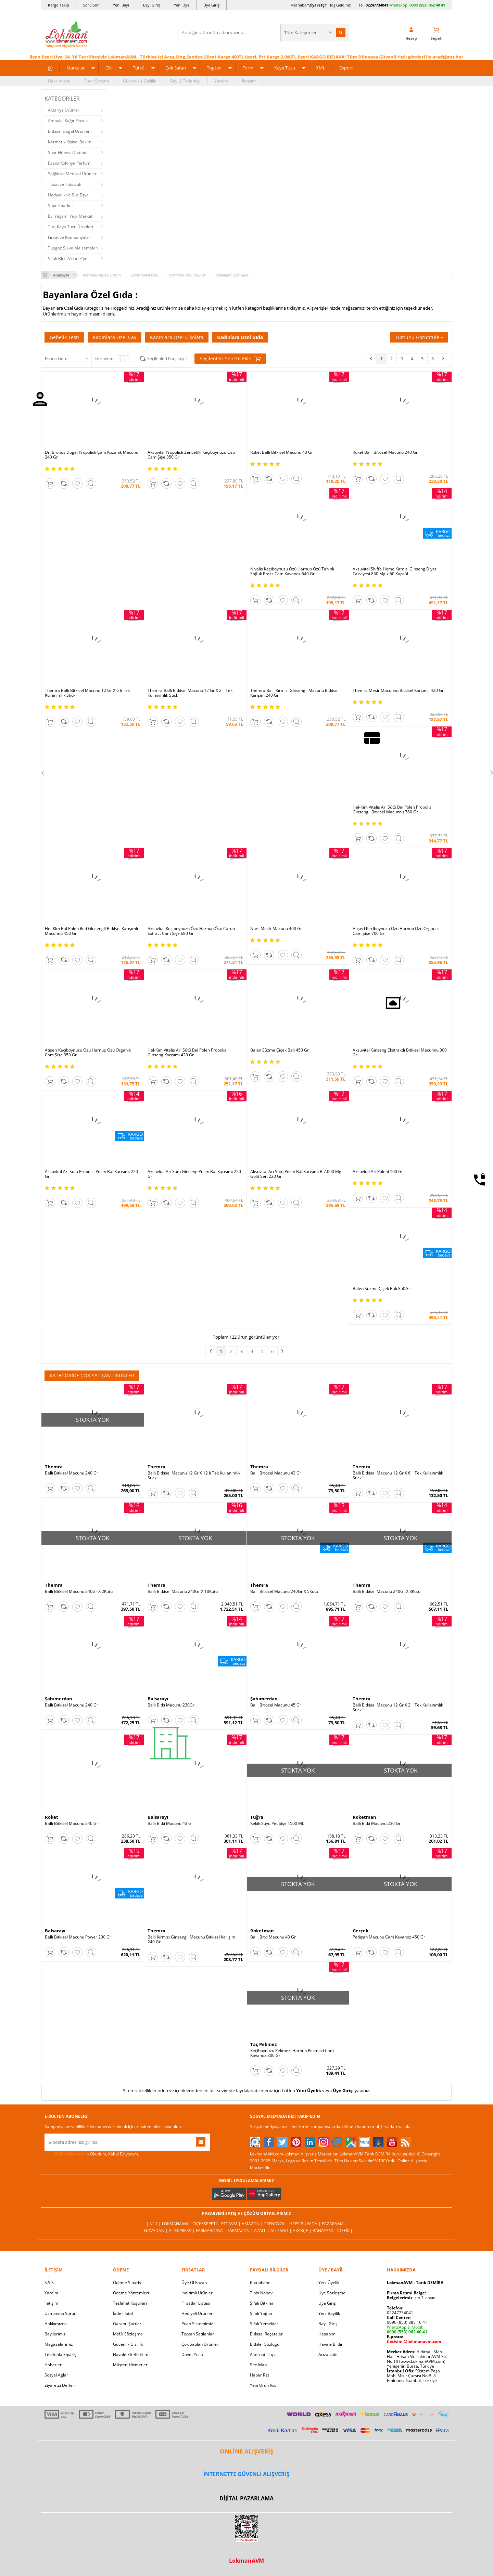 This screenshot has width=493, height=2576. I want to click on indicates phone is locked during a call, so click(479, 1180).